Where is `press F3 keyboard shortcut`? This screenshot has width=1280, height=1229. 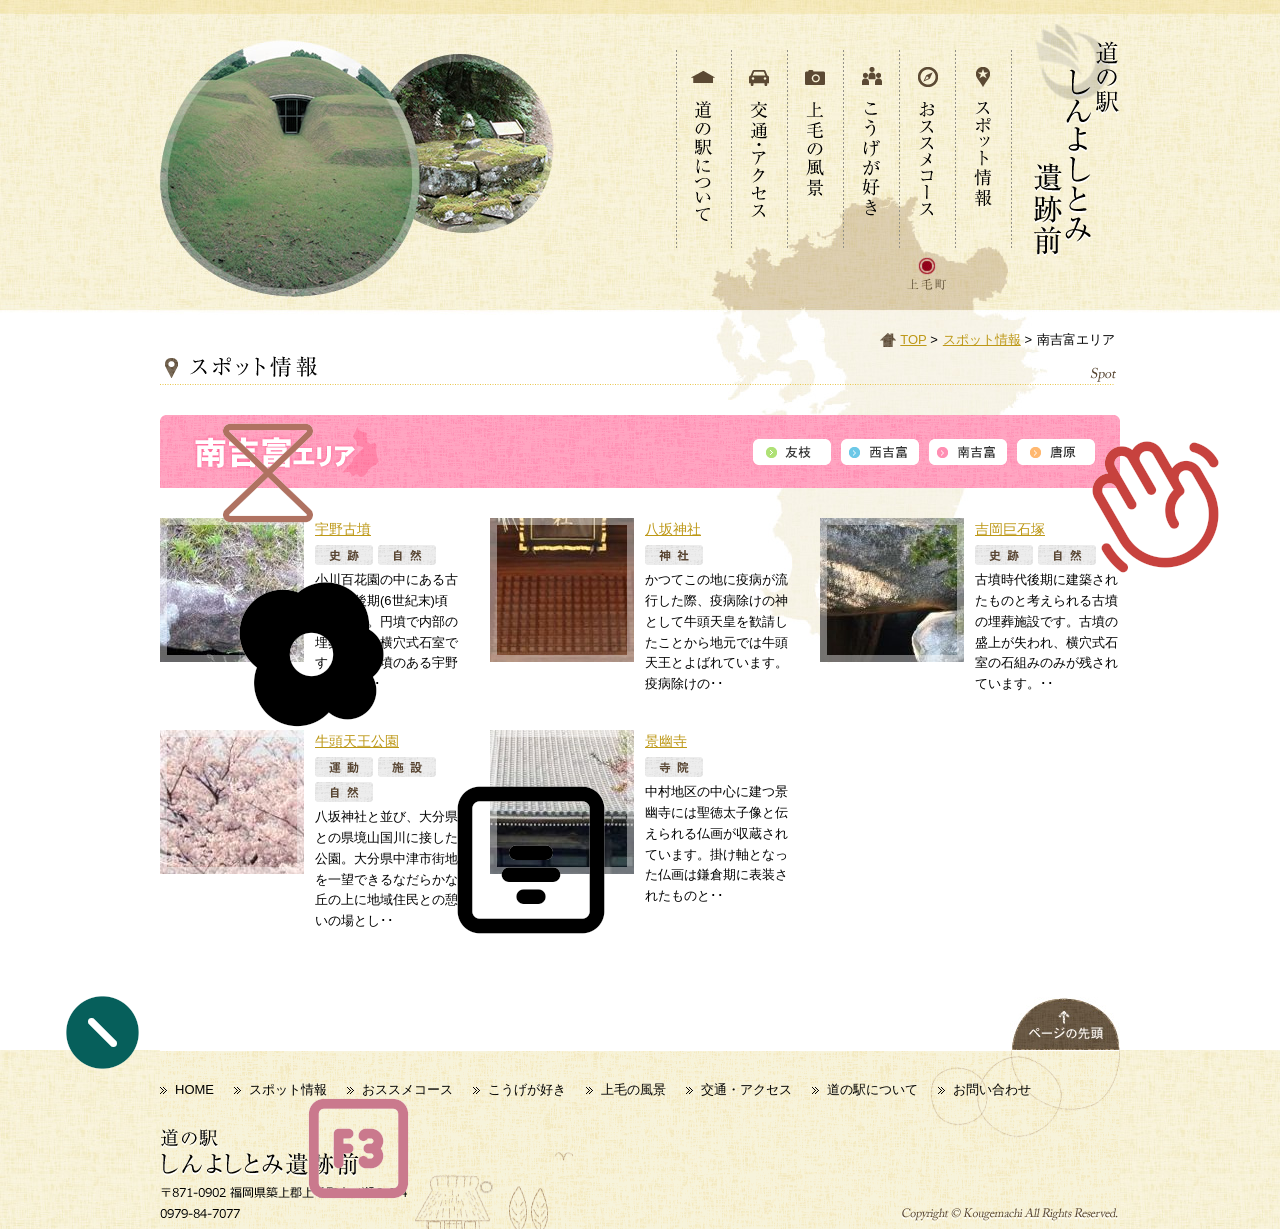 press F3 keyboard shortcut is located at coordinates (358, 1148).